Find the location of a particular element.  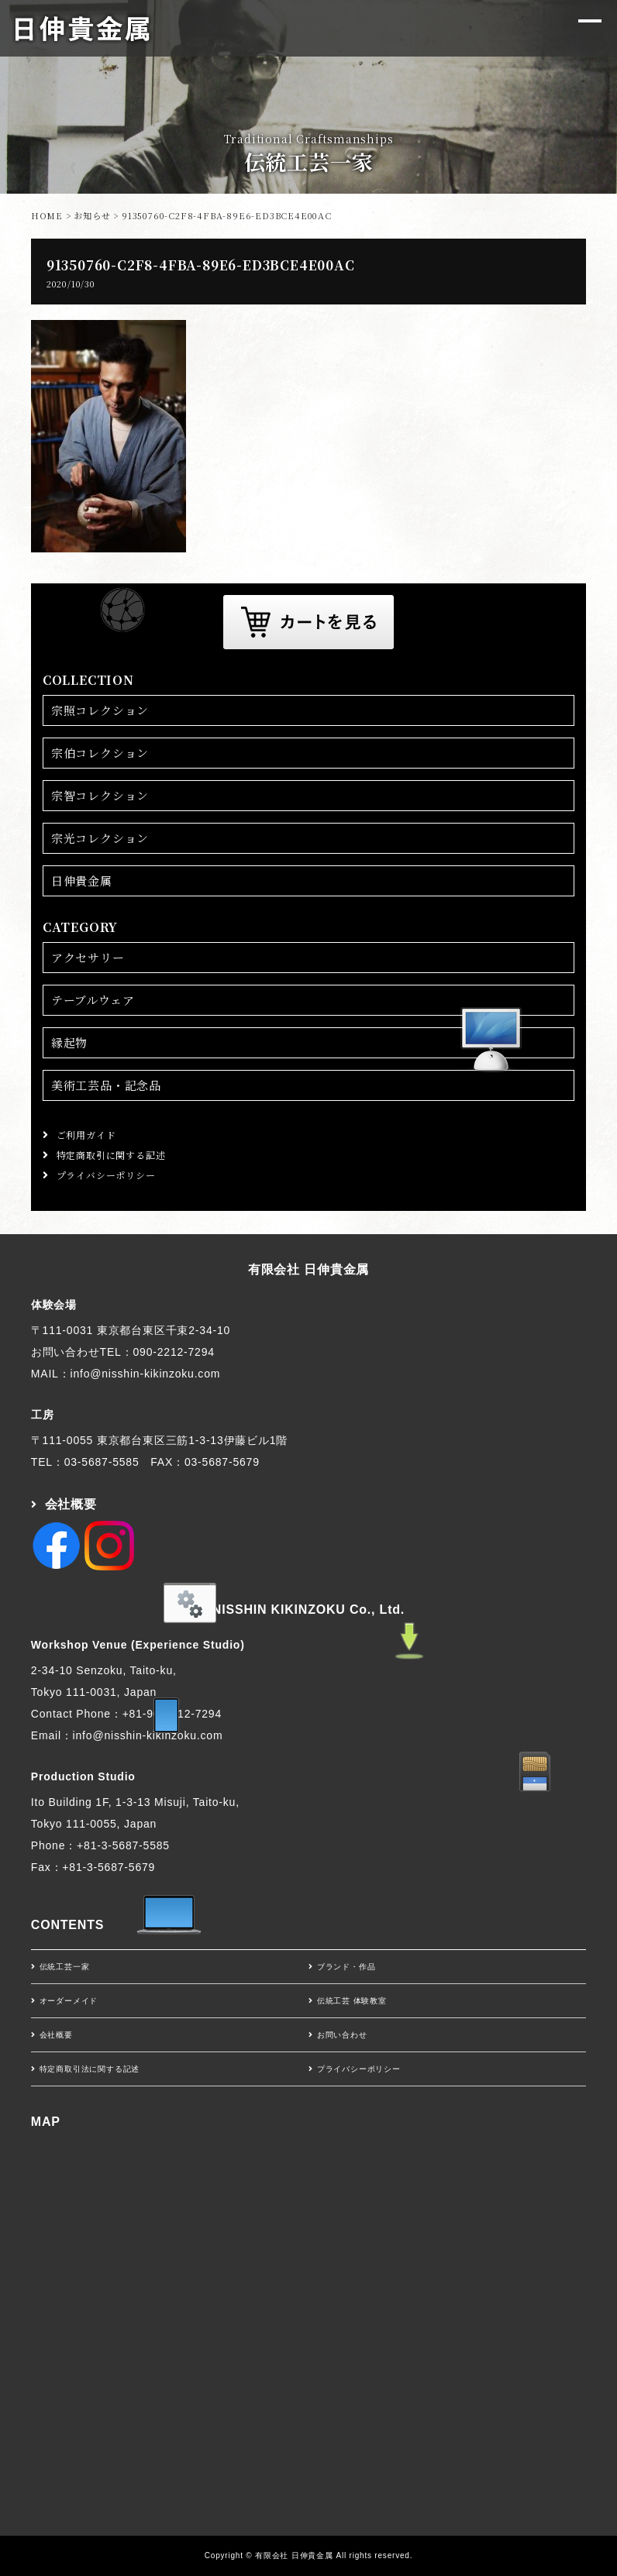

macbook pro 15-inch device icon is located at coordinates (169, 1912).